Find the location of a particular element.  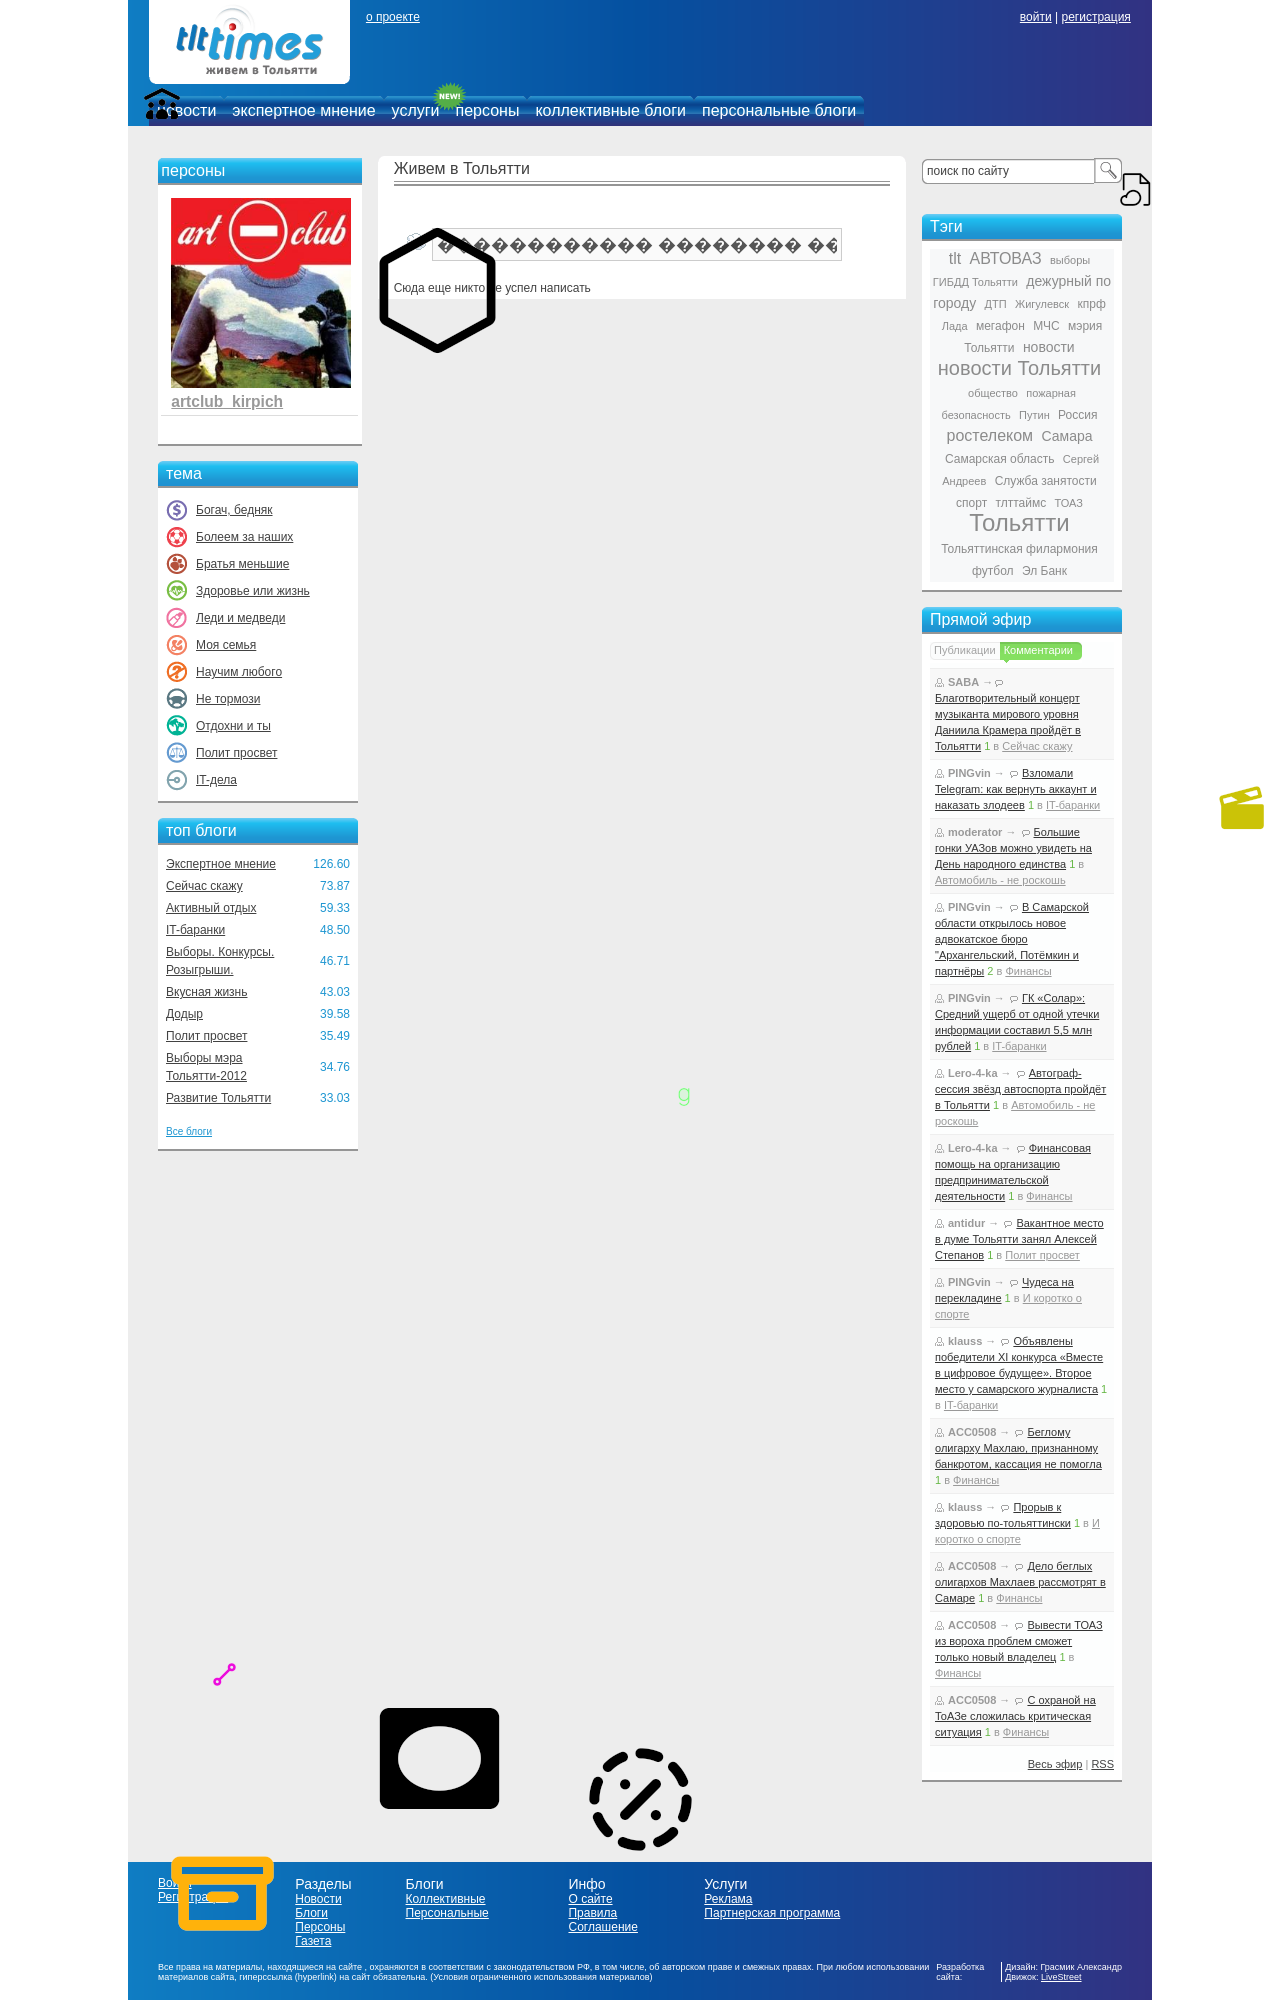

apply vignette effect to image is located at coordinates (439, 1758).